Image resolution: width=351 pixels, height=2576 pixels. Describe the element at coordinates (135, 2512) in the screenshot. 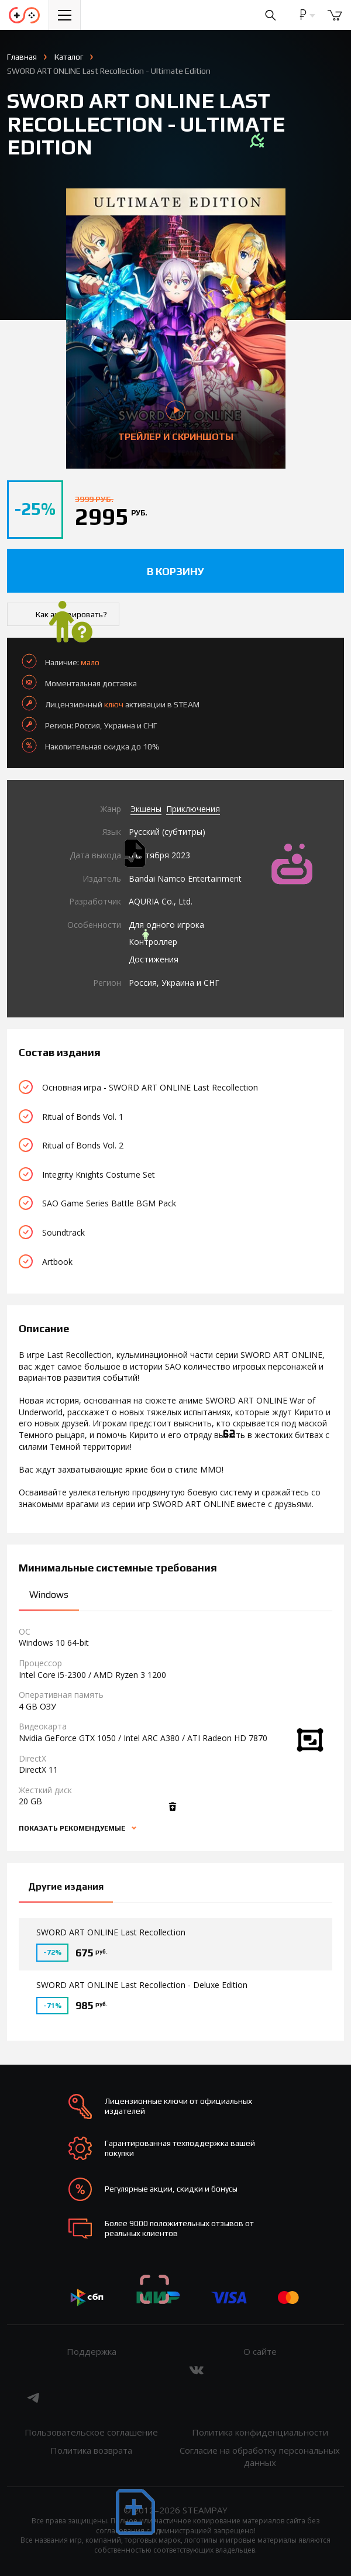

I see `request changes on a code review` at that location.